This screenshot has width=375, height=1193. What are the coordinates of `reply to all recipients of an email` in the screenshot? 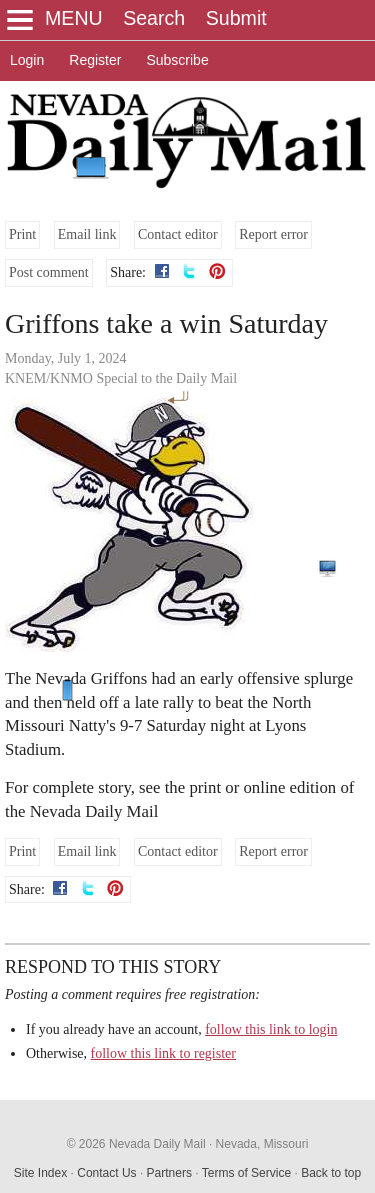 It's located at (177, 397).